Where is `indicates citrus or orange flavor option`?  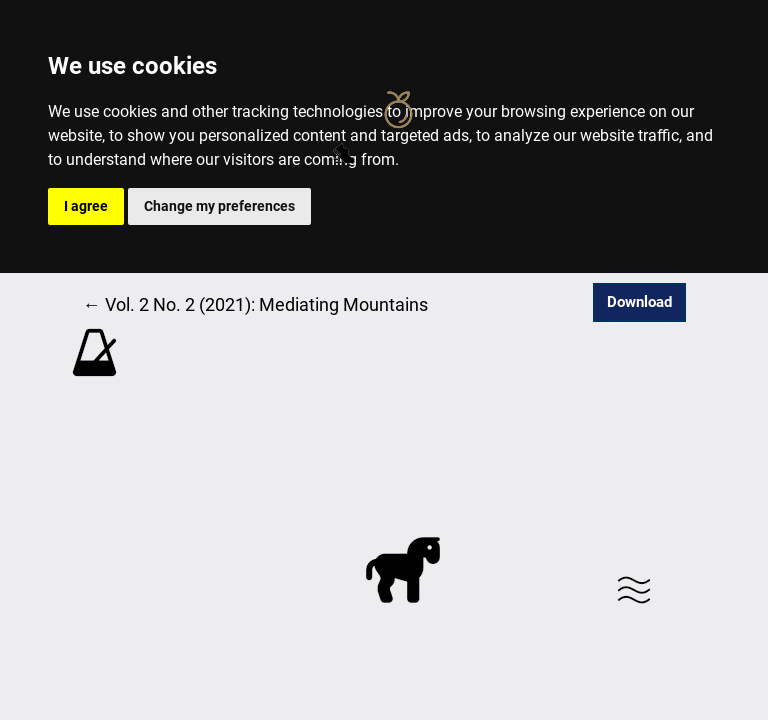
indicates citrus or orange flavor option is located at coordinates (398, 110).